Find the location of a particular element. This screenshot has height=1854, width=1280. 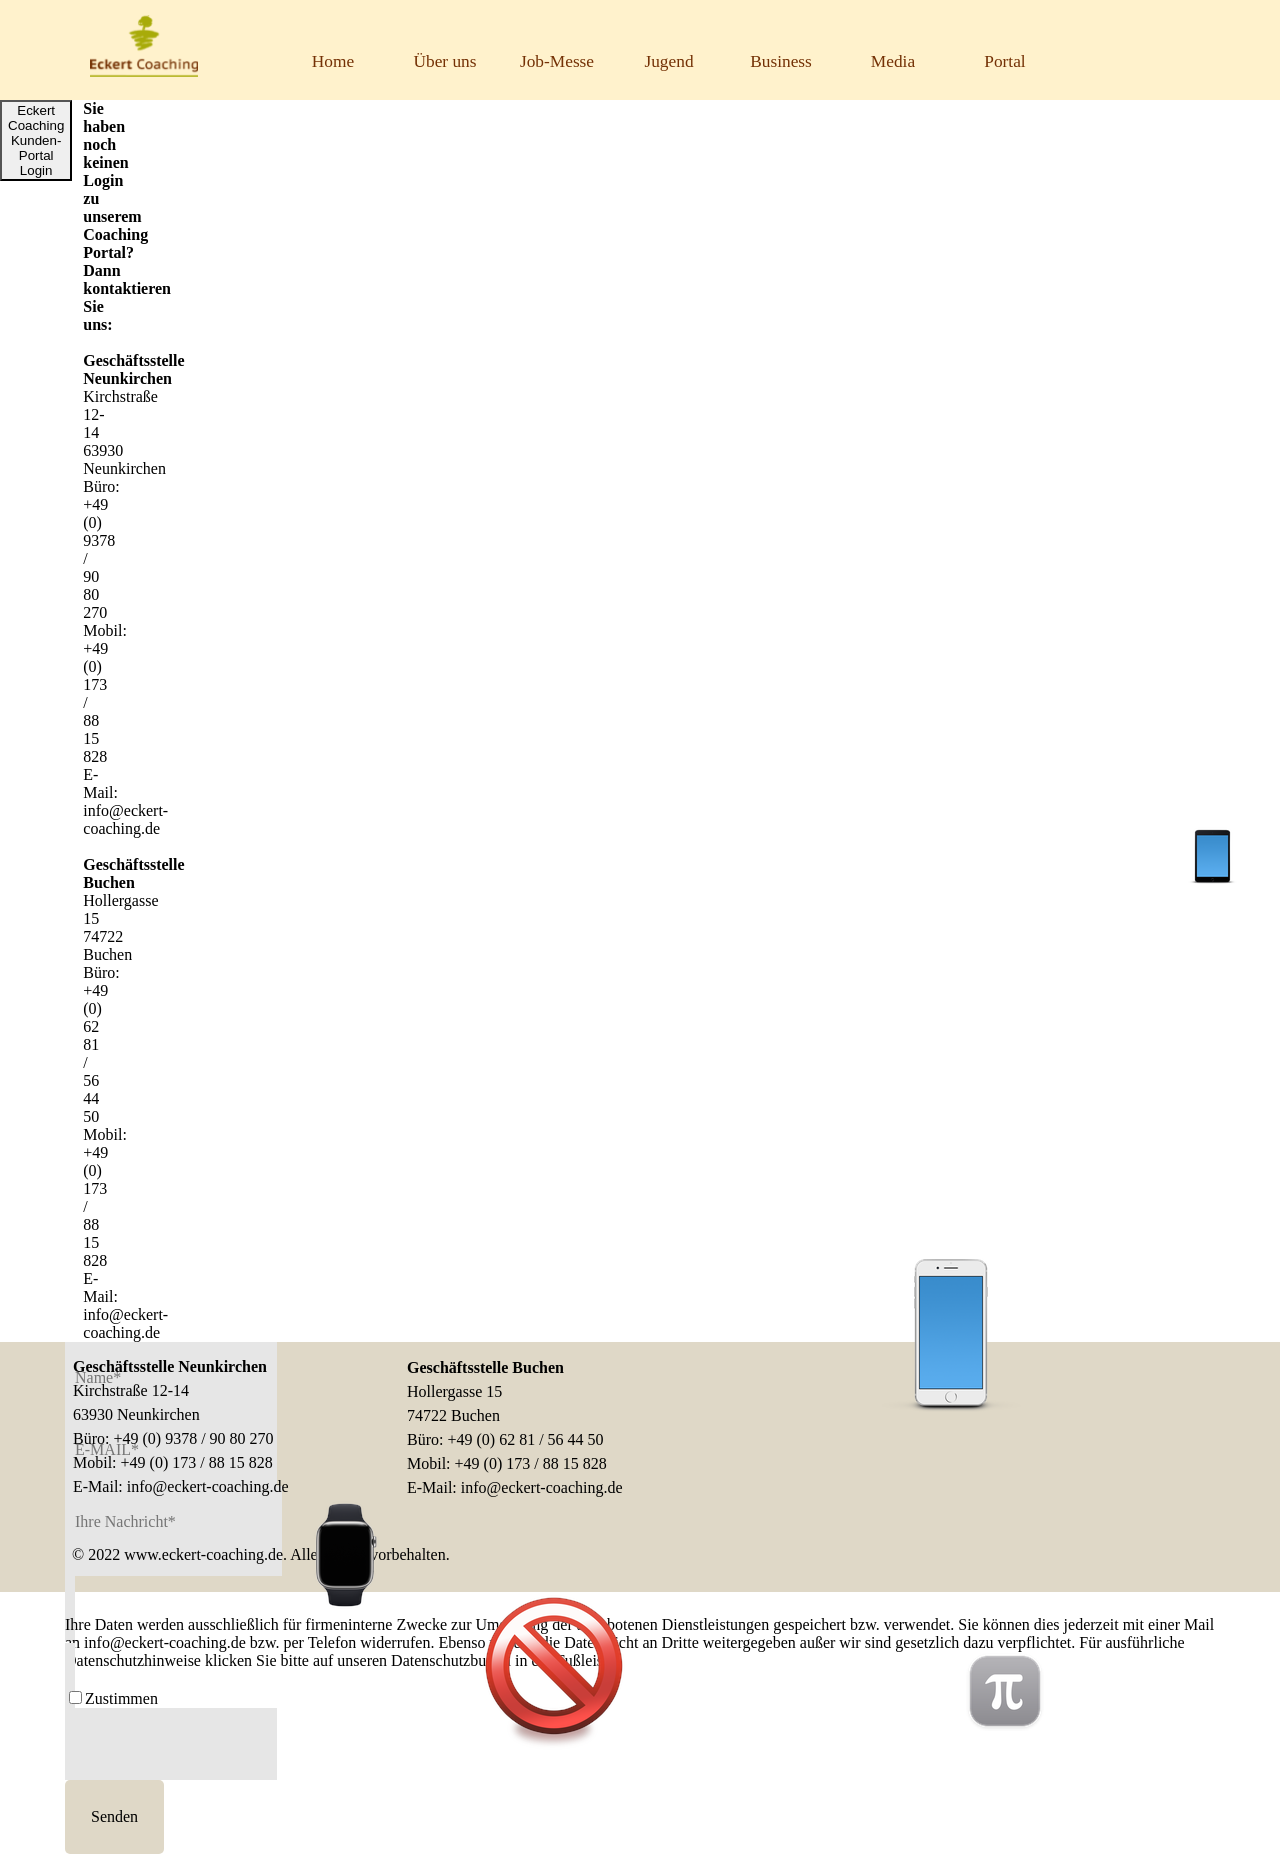

apple watch series 8 device icon is located at coordinates (345, 1555).